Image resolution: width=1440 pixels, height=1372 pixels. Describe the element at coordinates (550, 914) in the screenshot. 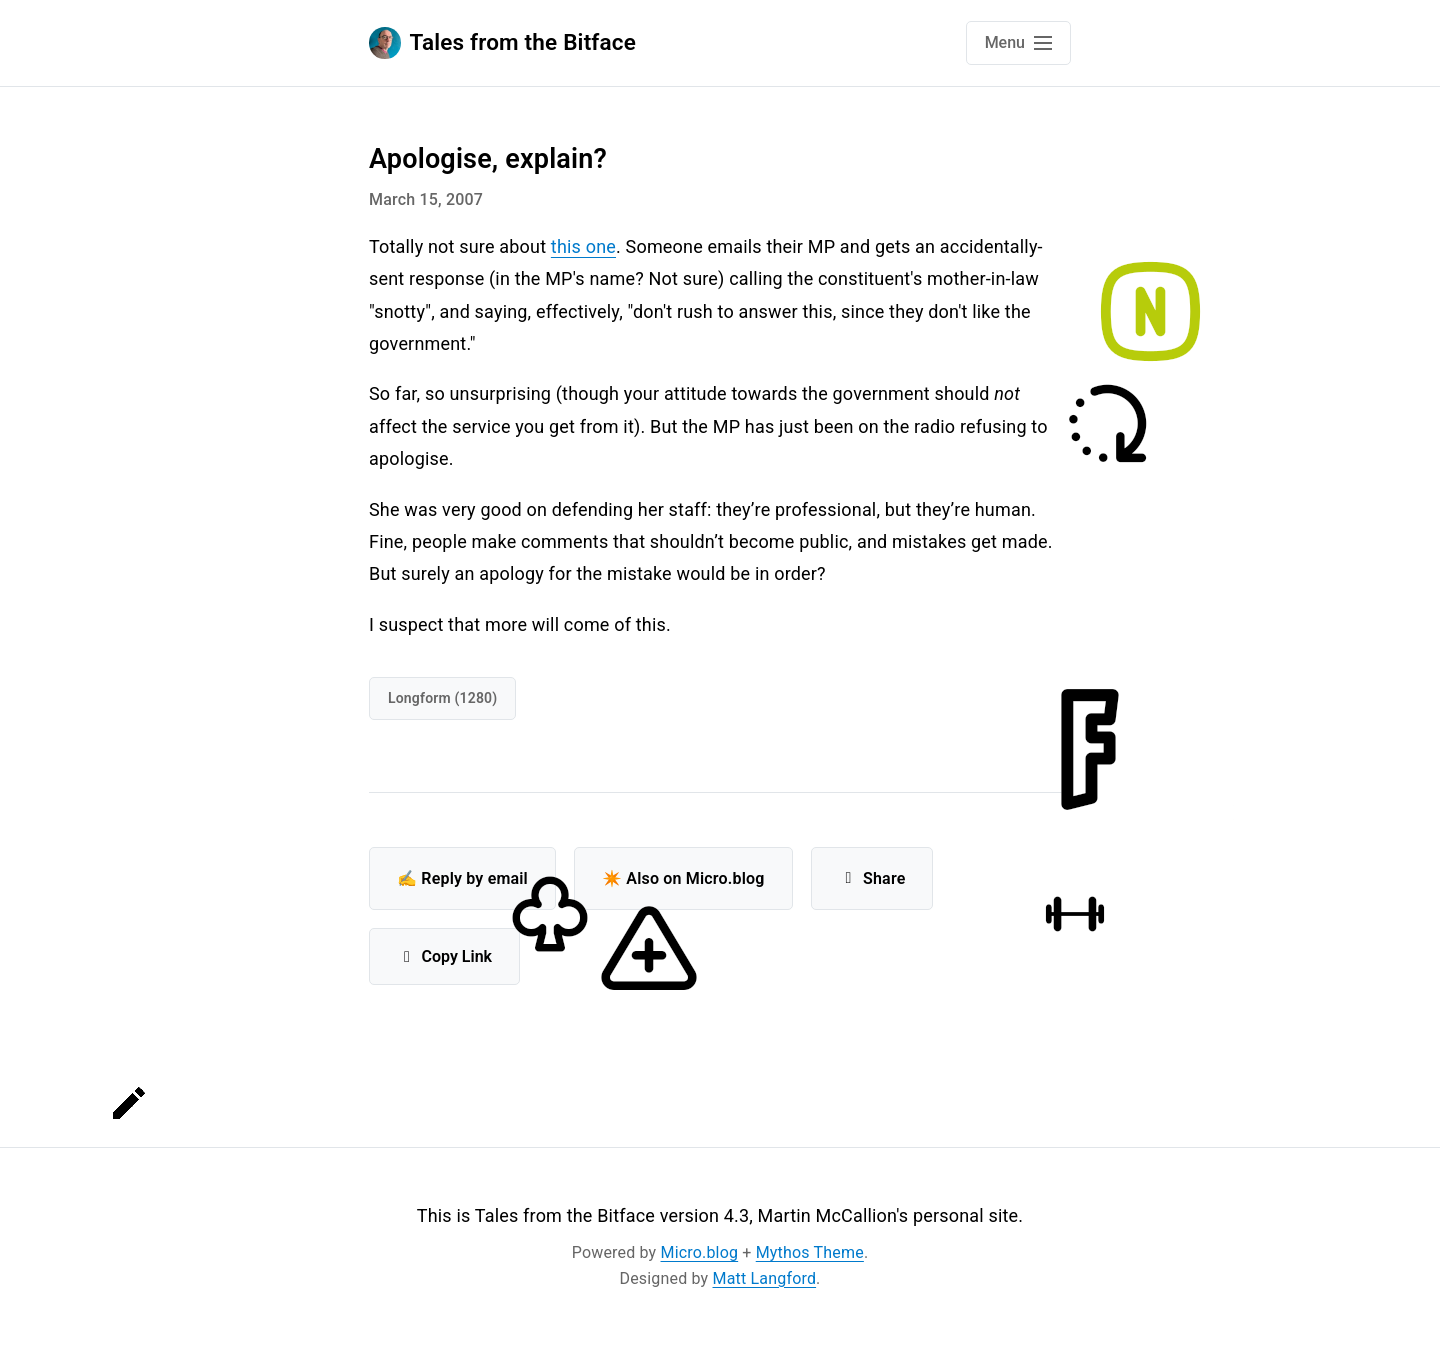

I see `represents the clubs suit in a card game` at that location.